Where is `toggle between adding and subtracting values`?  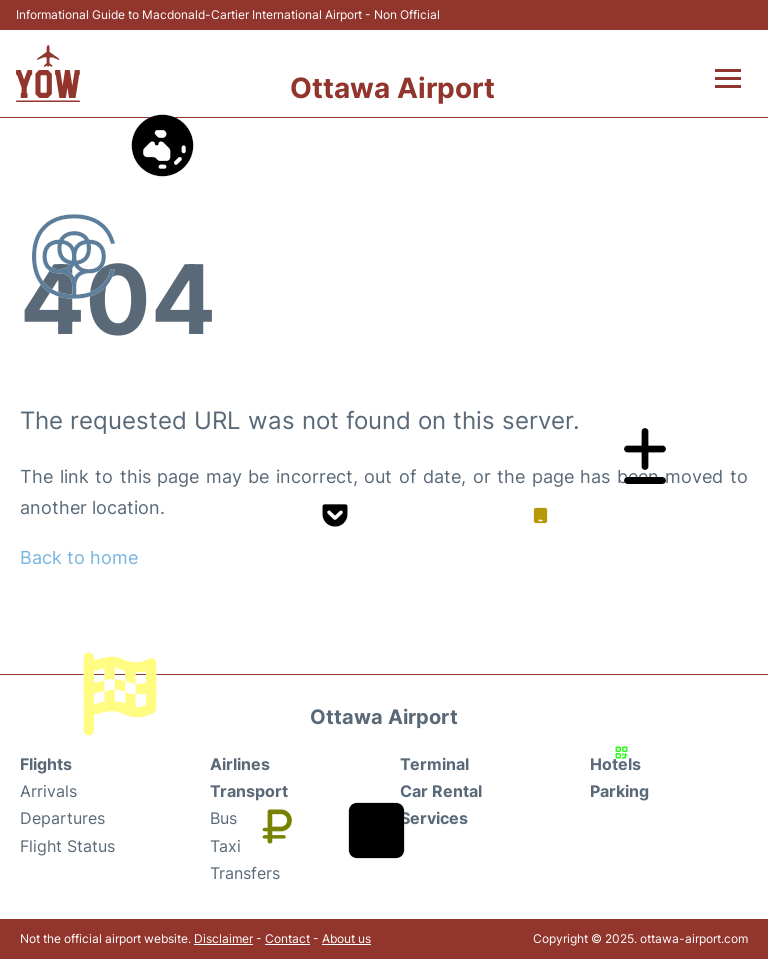
toggle between adding and subtracting values is located at coordinates (645, 456).